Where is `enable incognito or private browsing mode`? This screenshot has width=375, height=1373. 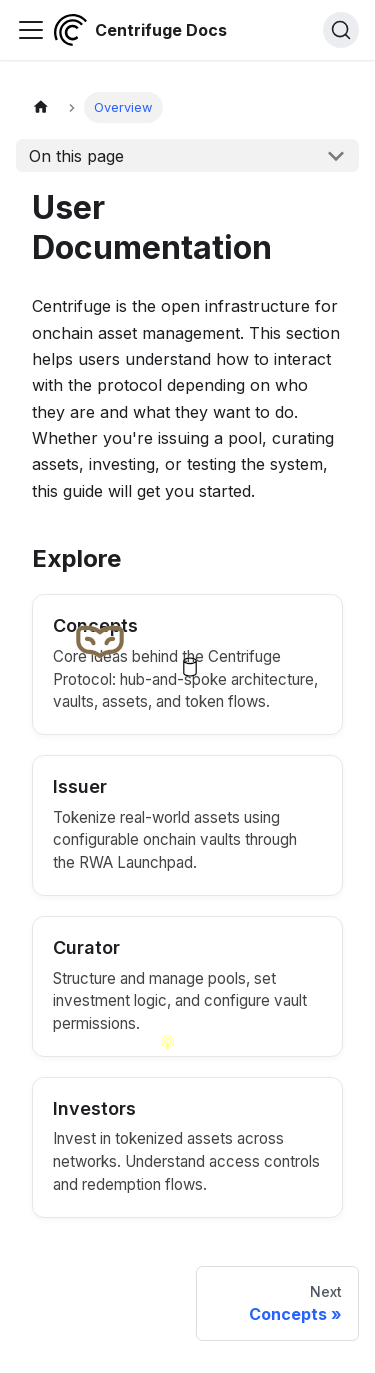
enable incognito or private browsing mode is located at coordinates (100, 641).